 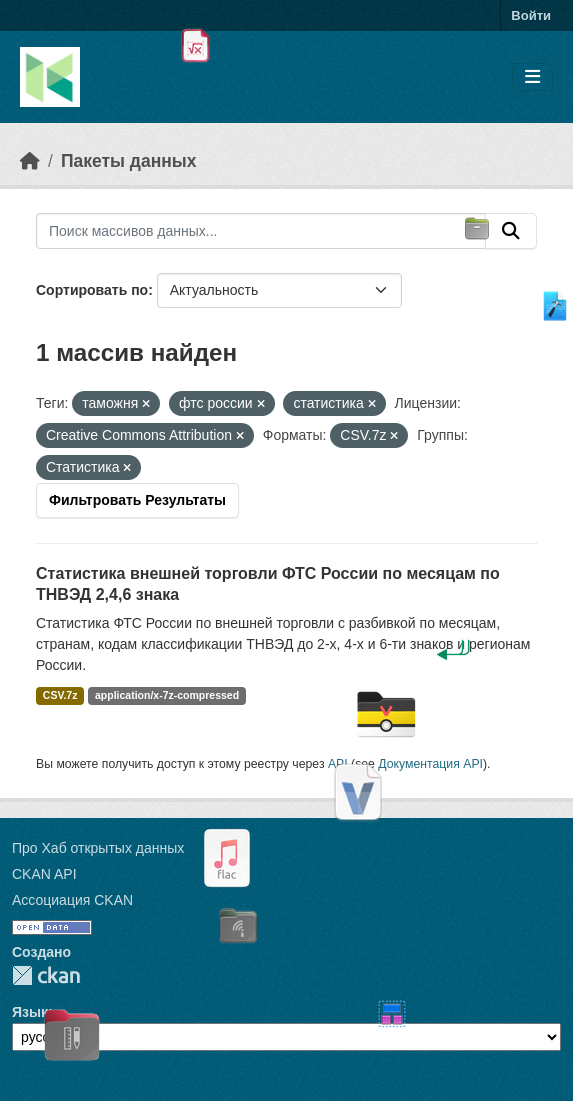 What do you see at coordinates (238, 925) in the screenshot?
I see `open insync cloud sync folder` at bounding box center [238, 925].